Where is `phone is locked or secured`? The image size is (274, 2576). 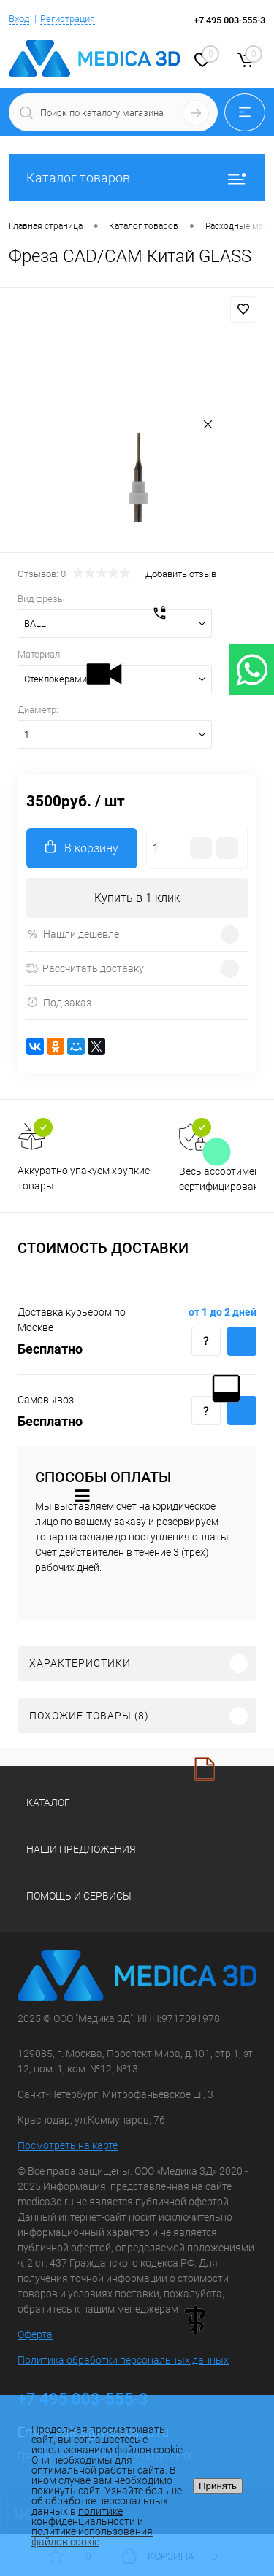
phone is locked or secured is located at coordinates (159, 613).